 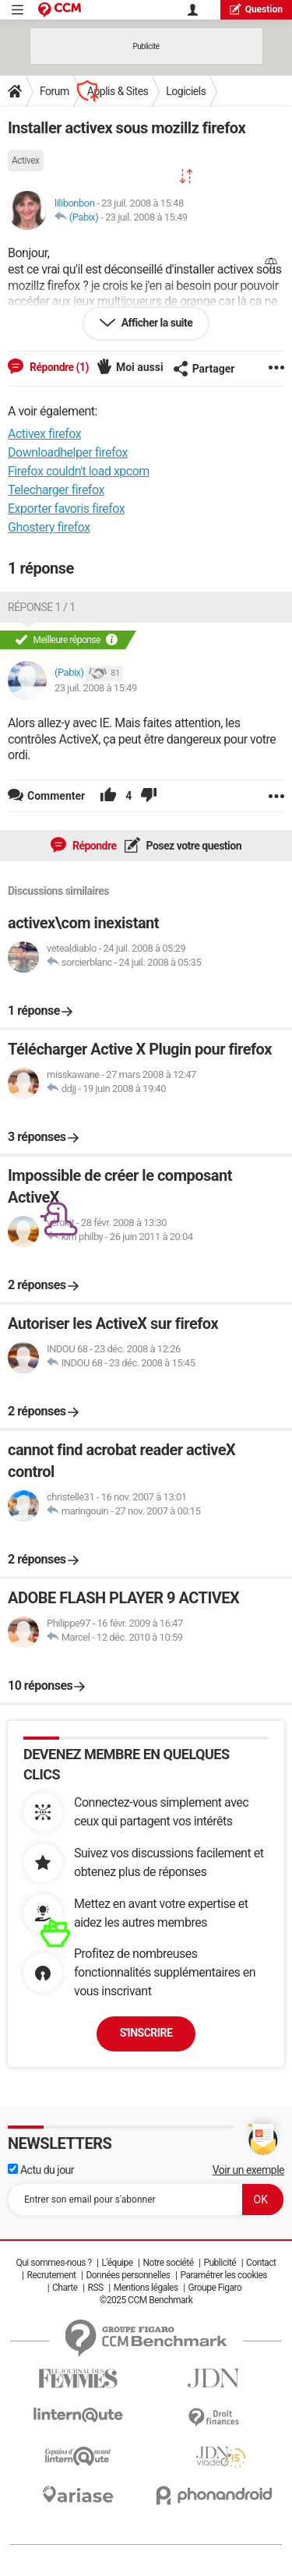 What do you see at coordinates (235, 2458) in the screenshot?
I see `set a 15-minute timer` at bounding box center [235, 2458].